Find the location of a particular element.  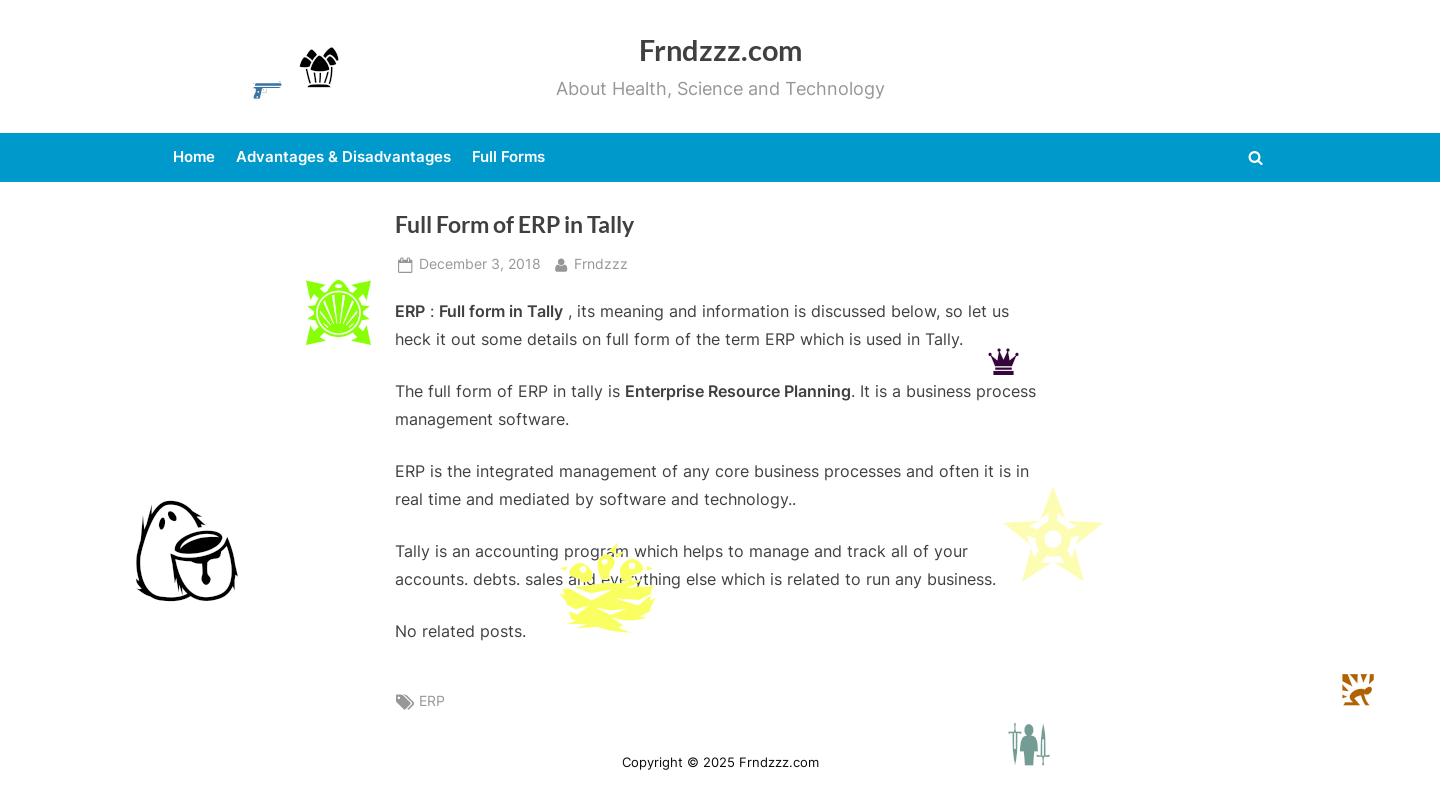

share or broadcast game achievement is located at coordinates (338, 312).